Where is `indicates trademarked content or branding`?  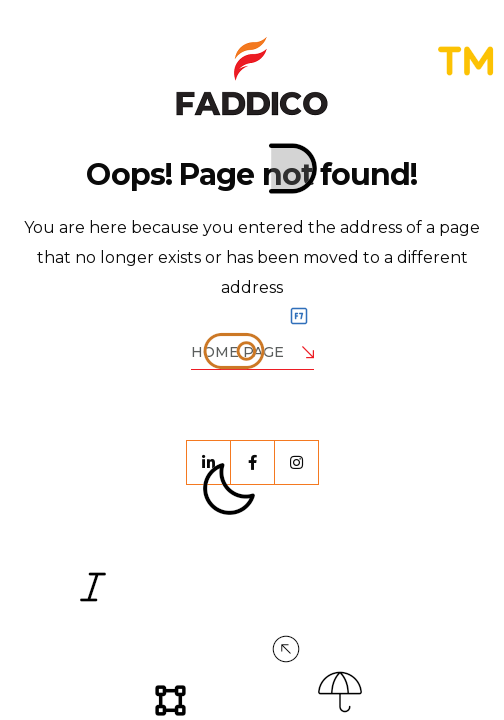 indicates trademarked content or branding is located at coordinates (467, 61).